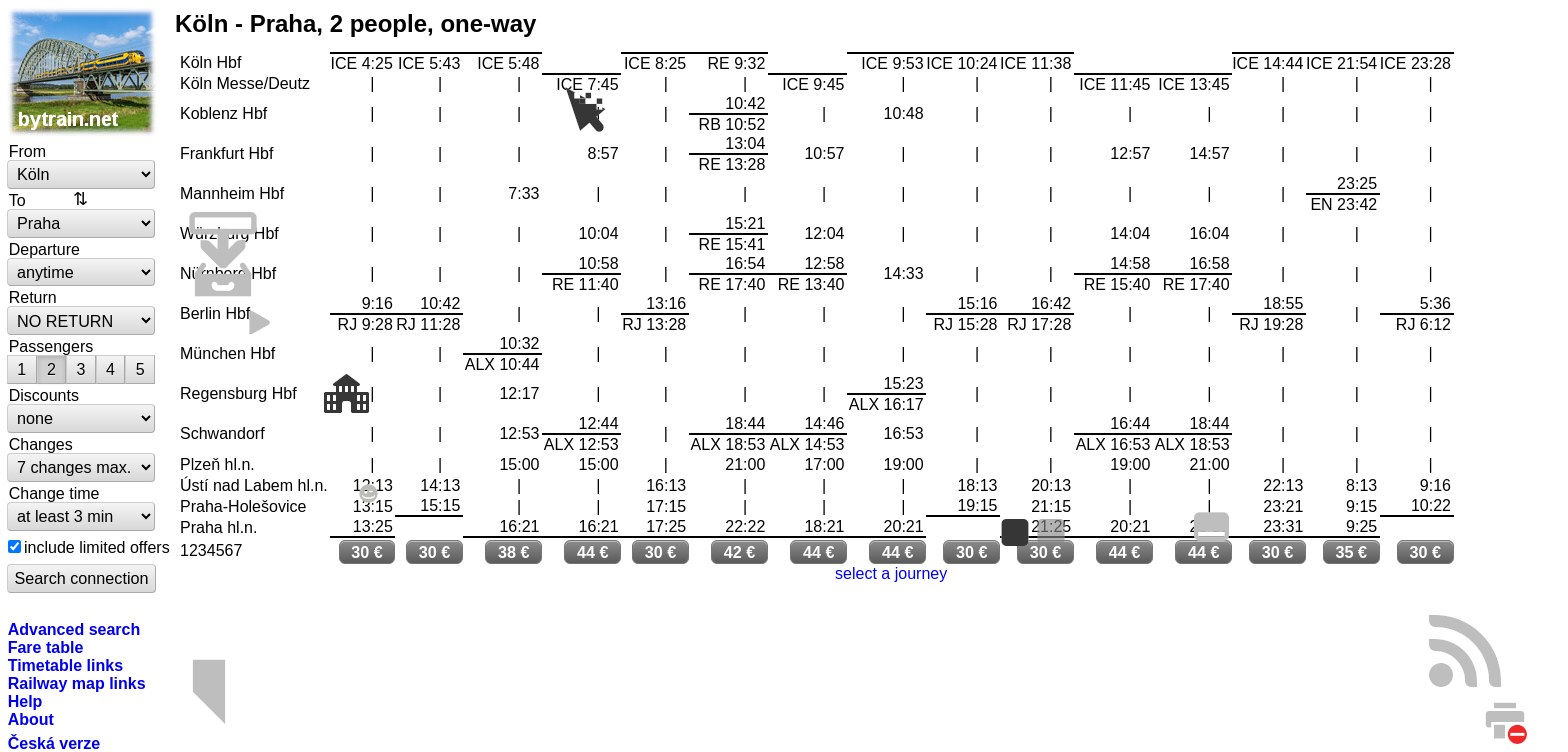 This screenshot has width=1568, height=752. I want to click on indicates a printer error or malfunction, so click(1505, 722).